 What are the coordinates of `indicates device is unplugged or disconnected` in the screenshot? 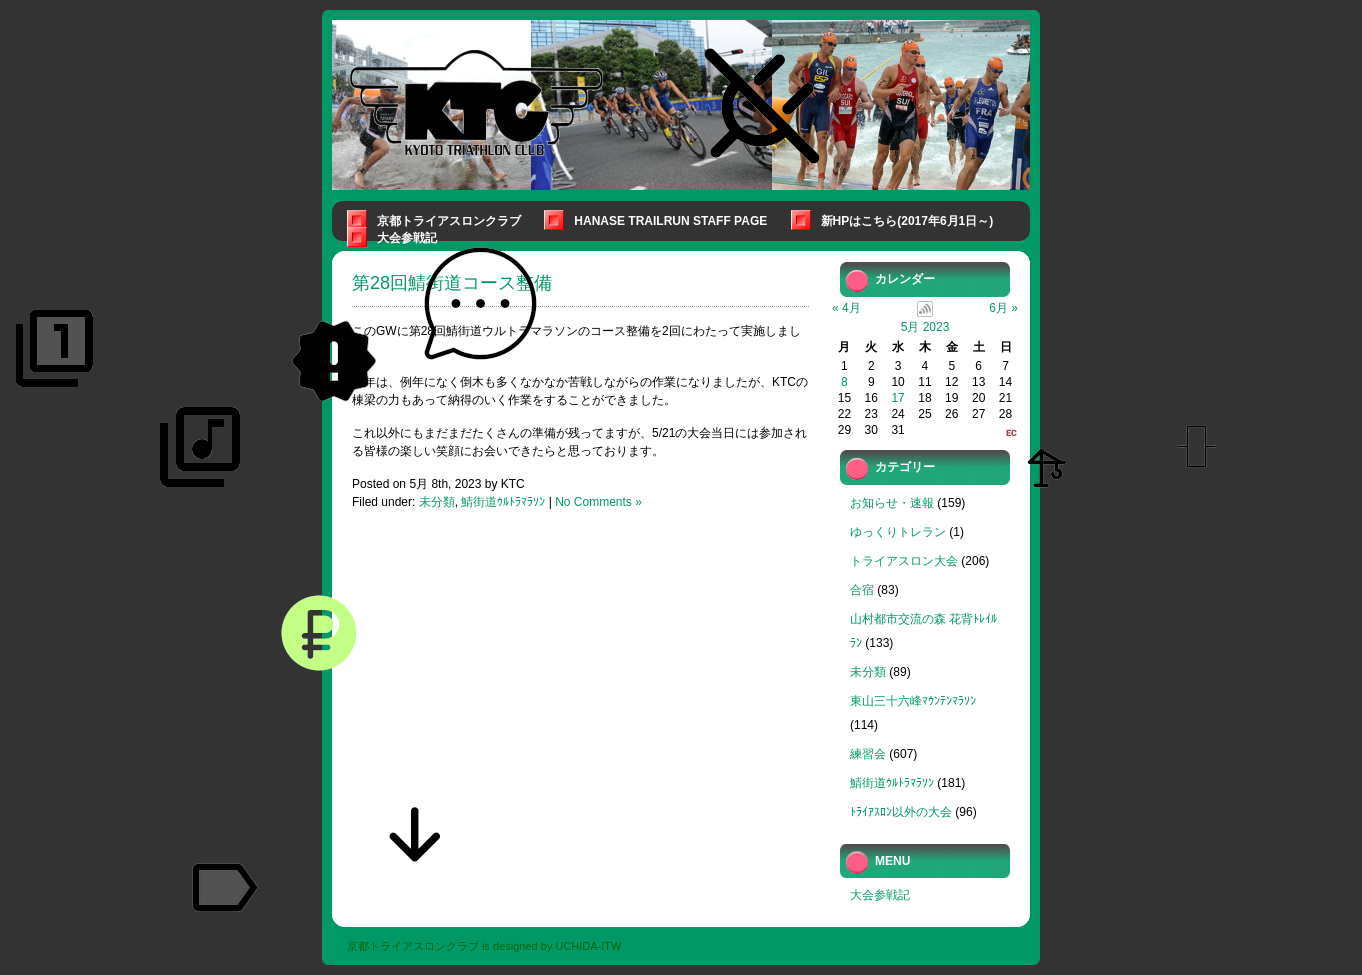 It's located at (762, 106).